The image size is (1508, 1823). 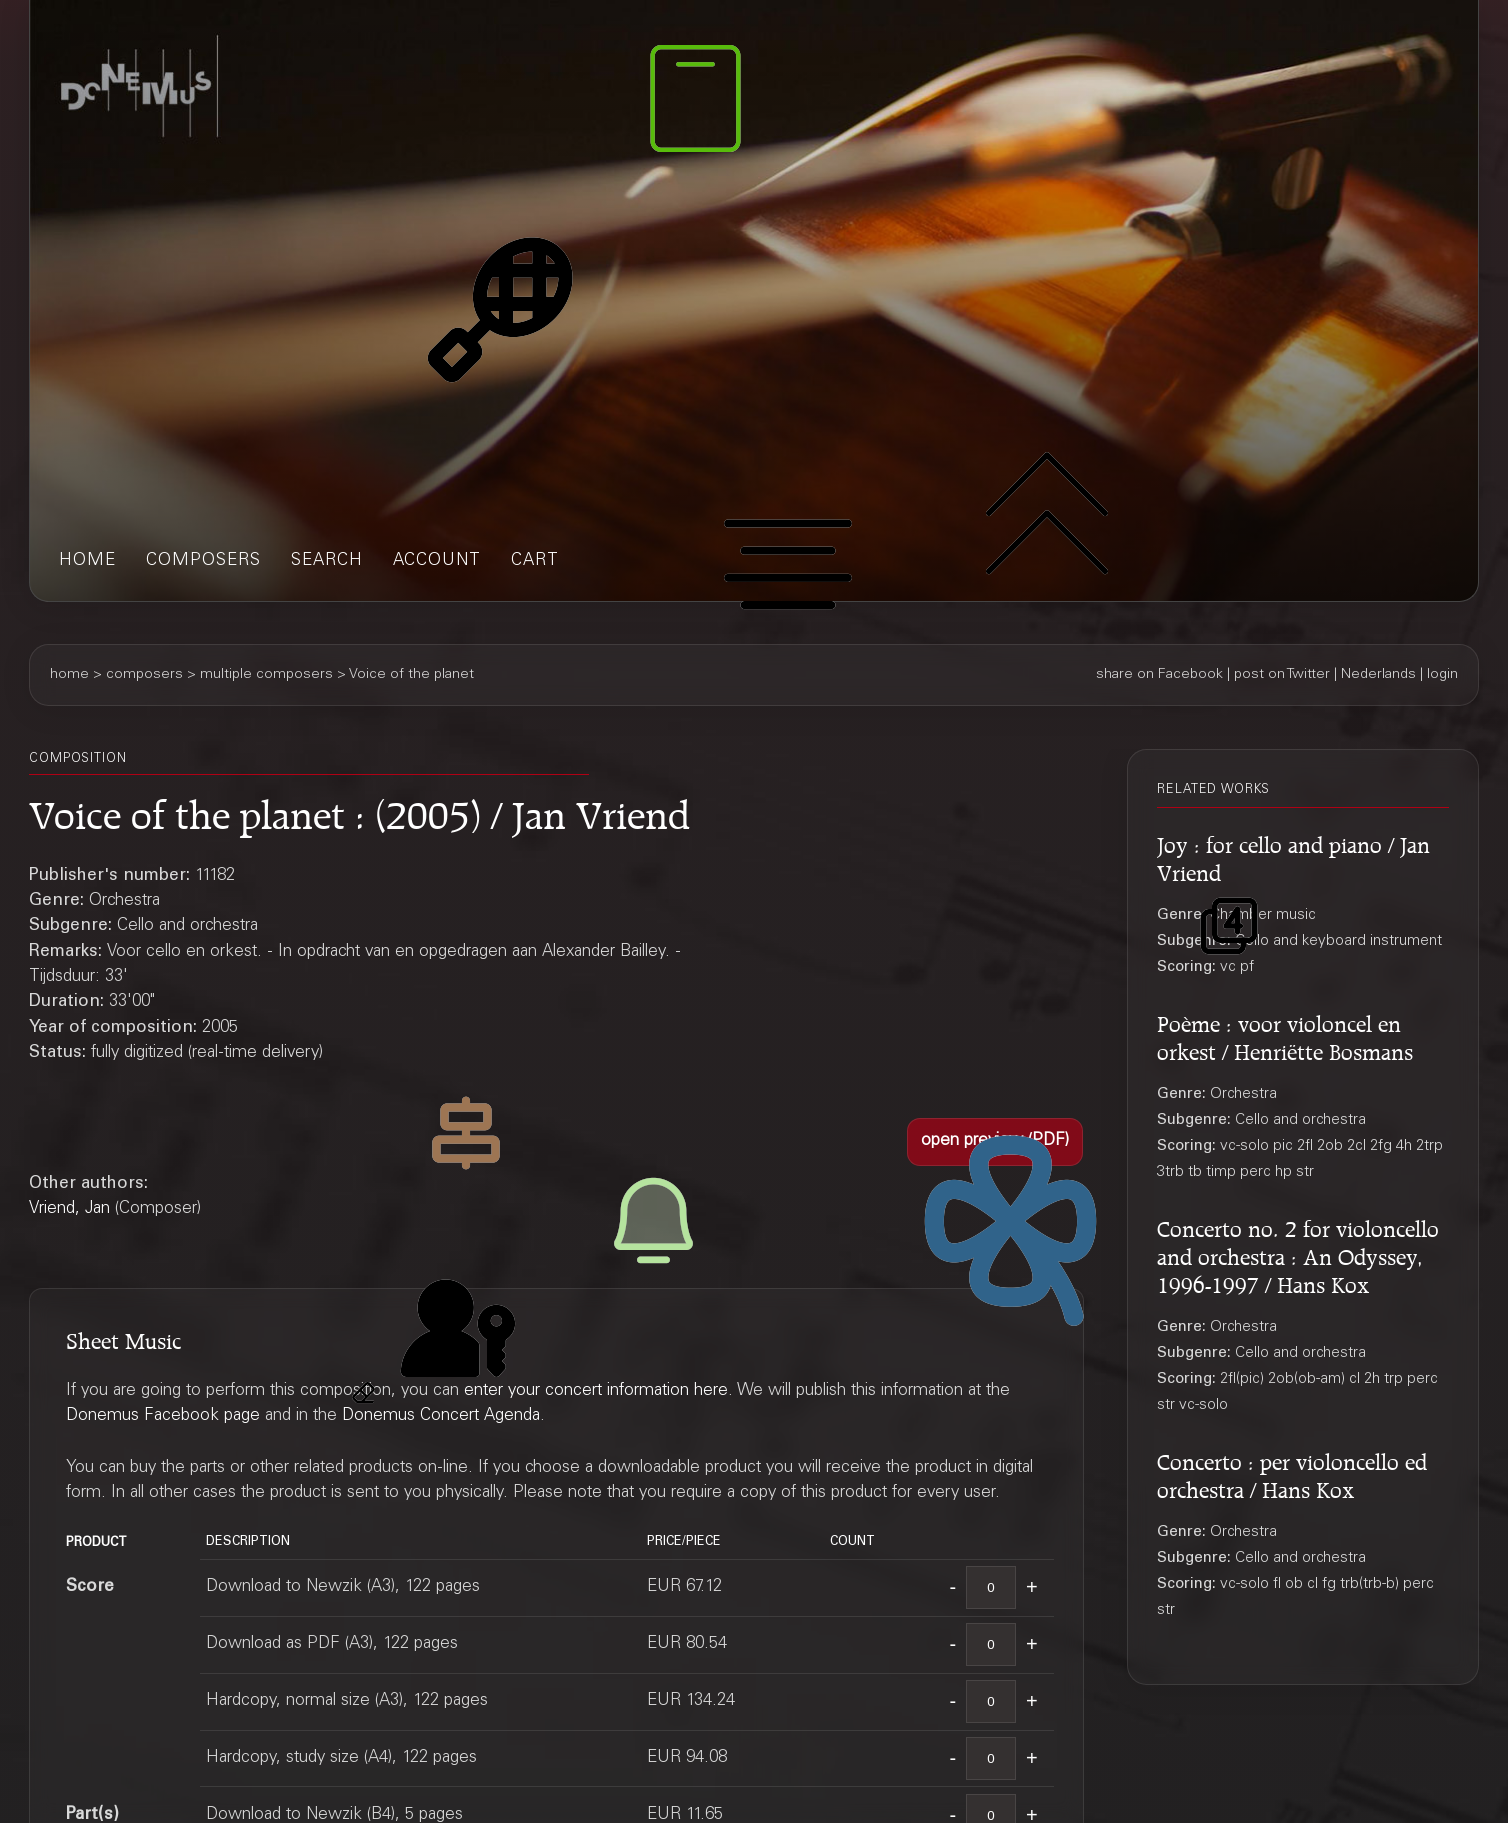 I want to click on view item 4 in a collection or series, so click(x=1229, y=926).